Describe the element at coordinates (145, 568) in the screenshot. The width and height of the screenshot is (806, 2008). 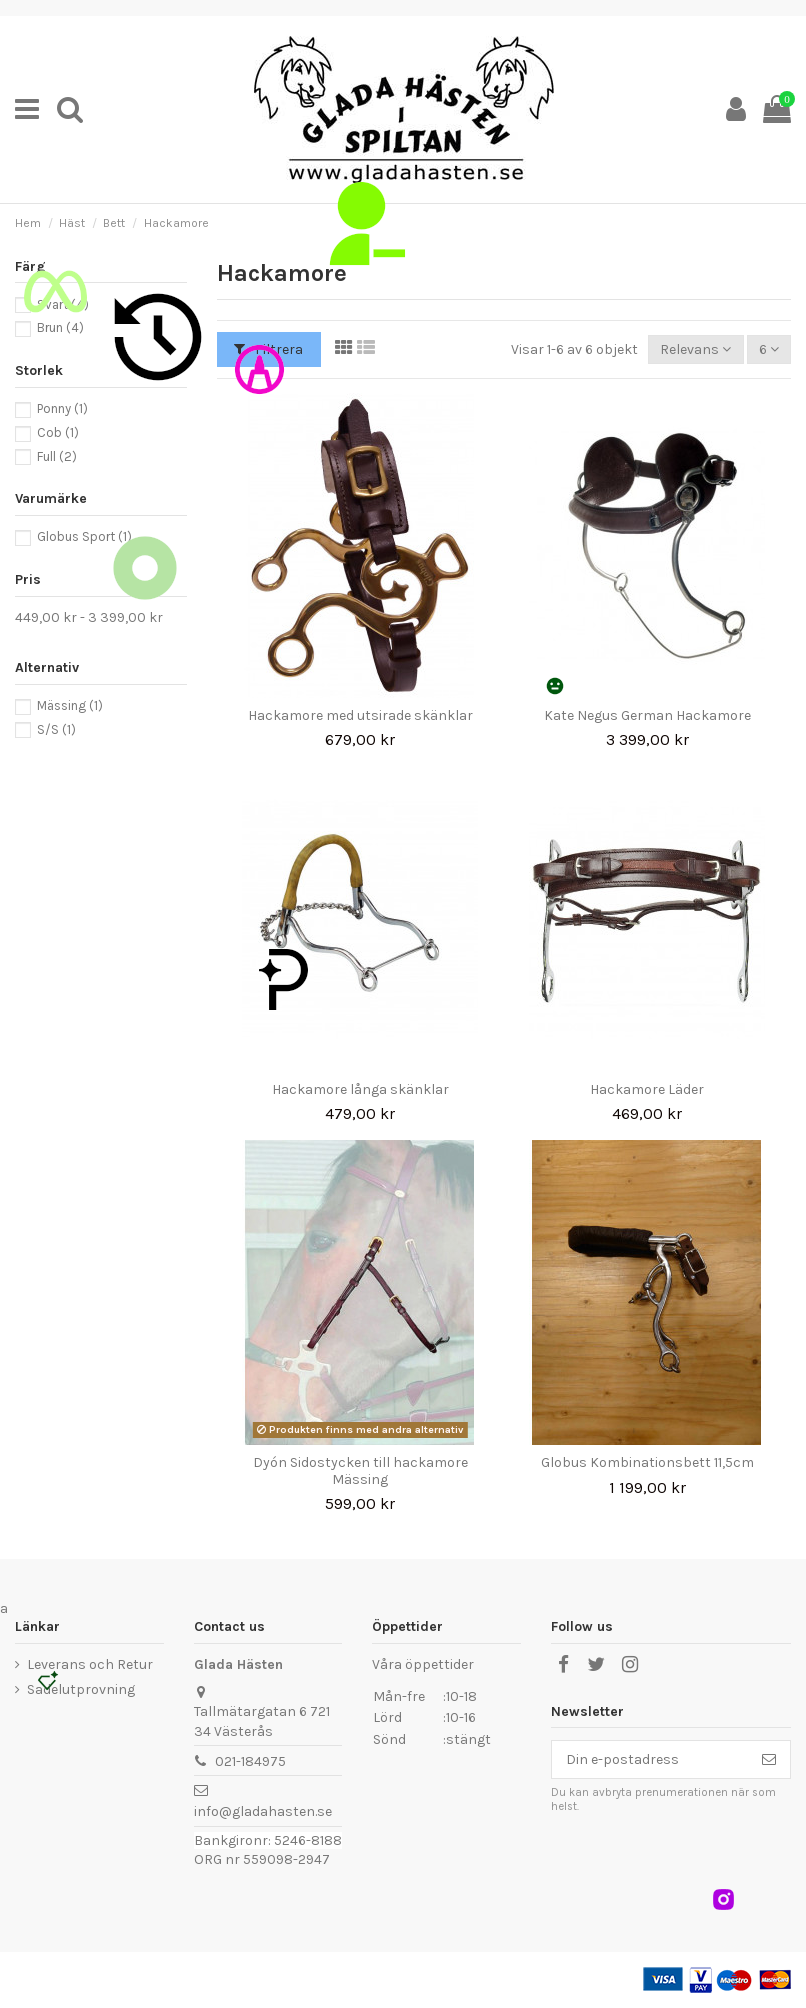
I see `a selected radio button option` at that location.